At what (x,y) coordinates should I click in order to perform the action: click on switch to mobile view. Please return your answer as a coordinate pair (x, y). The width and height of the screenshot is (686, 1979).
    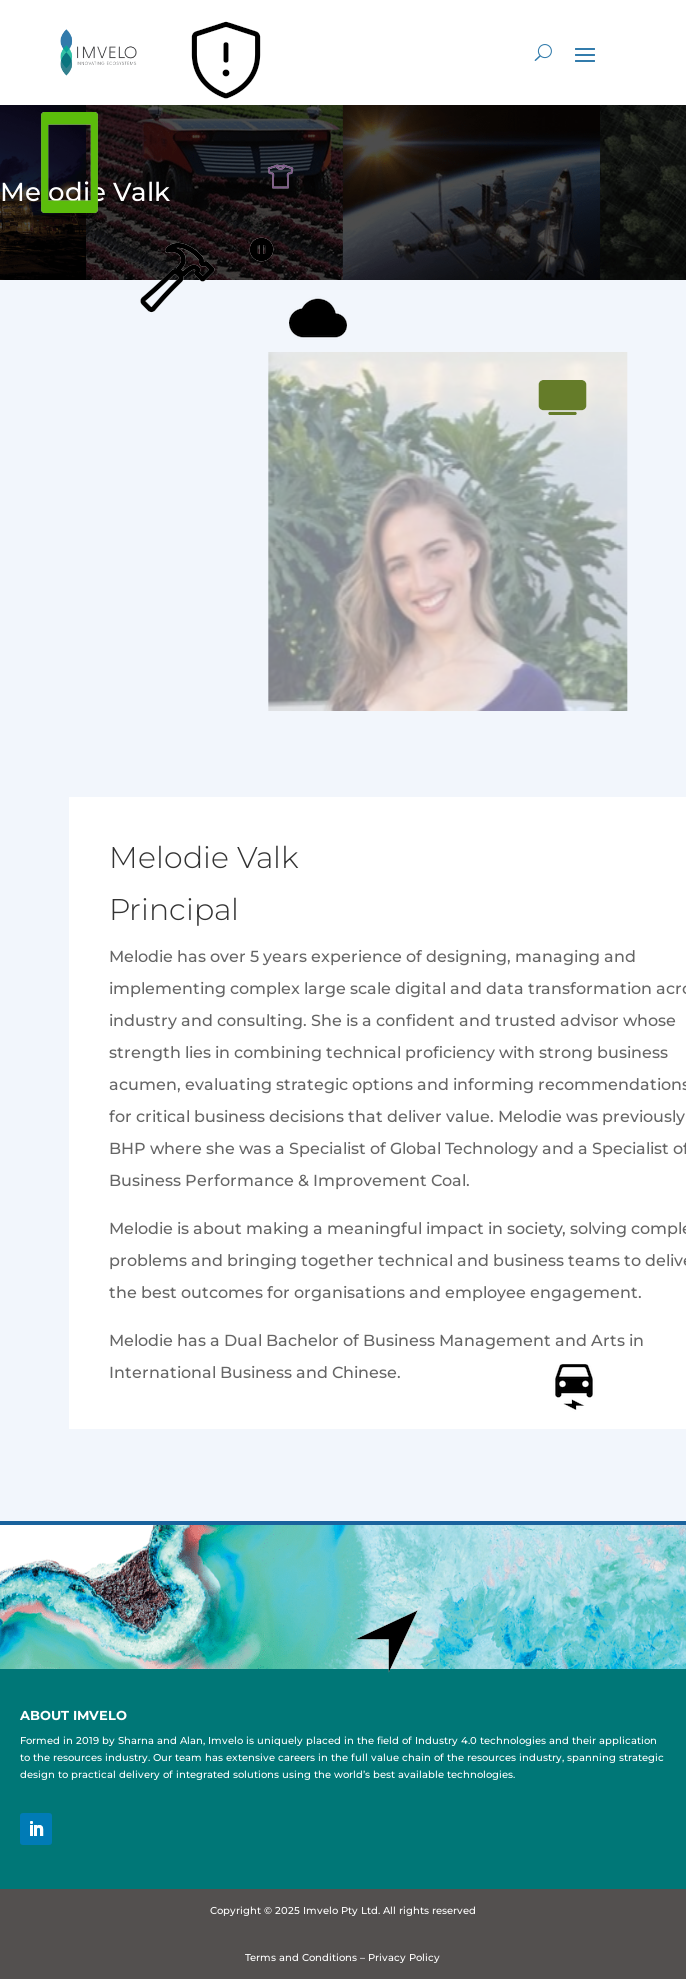
    Looking at the image, I should click on (69, 162).